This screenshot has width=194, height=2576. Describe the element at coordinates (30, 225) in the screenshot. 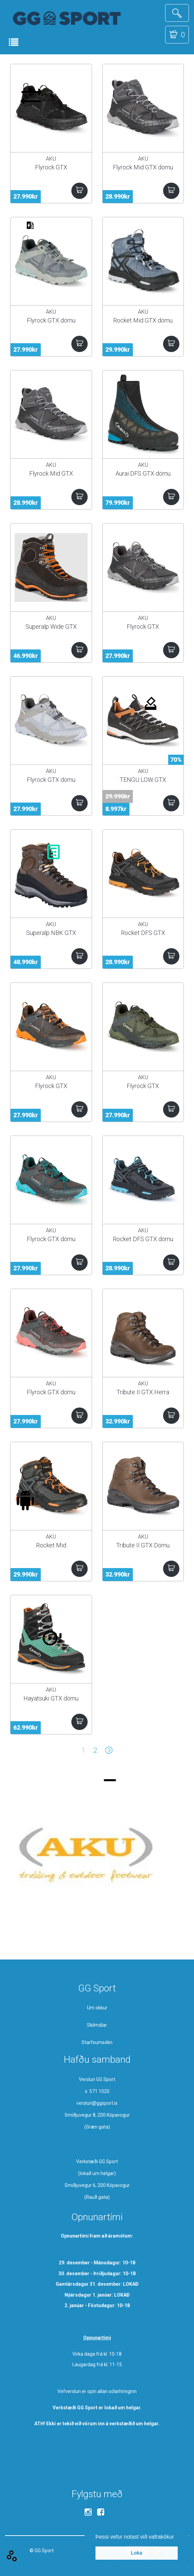

I see `find nearby electric vehicle charging stations` at that location.